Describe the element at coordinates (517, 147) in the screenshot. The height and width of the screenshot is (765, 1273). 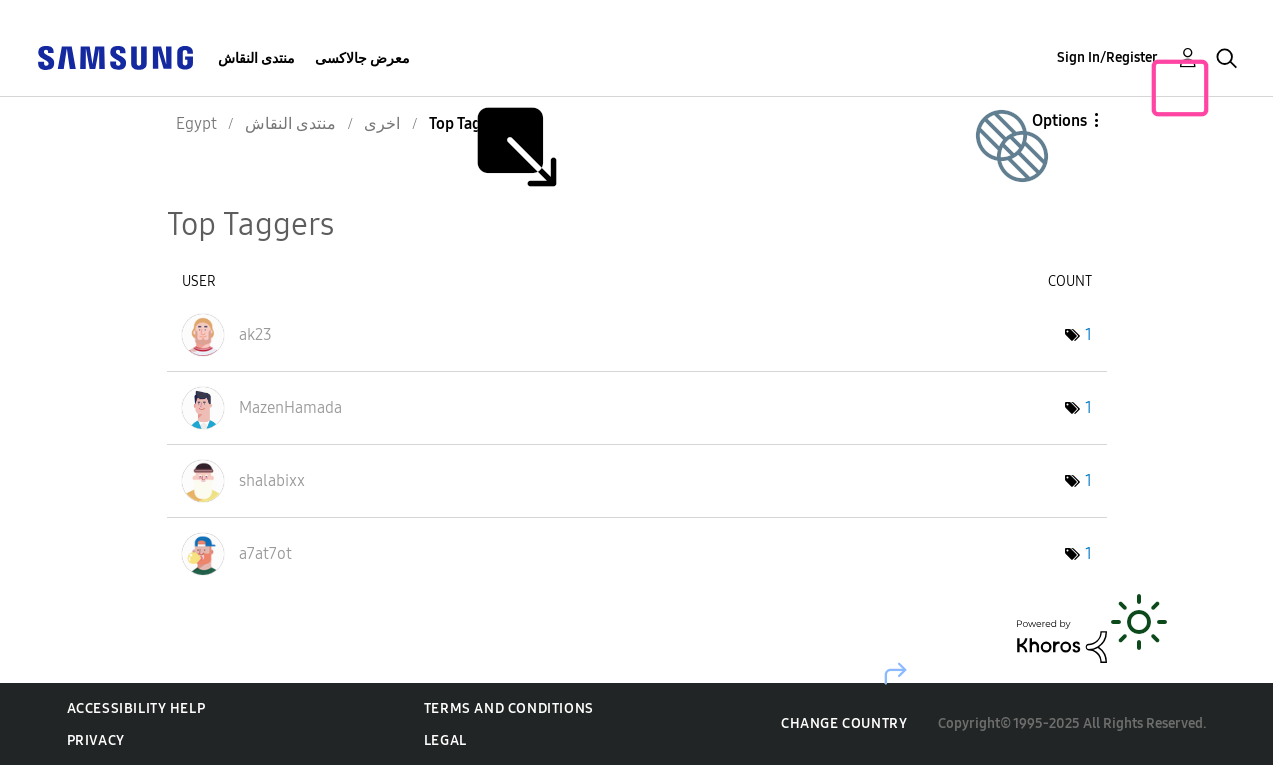
I see `resize or scale down an element` at that location.